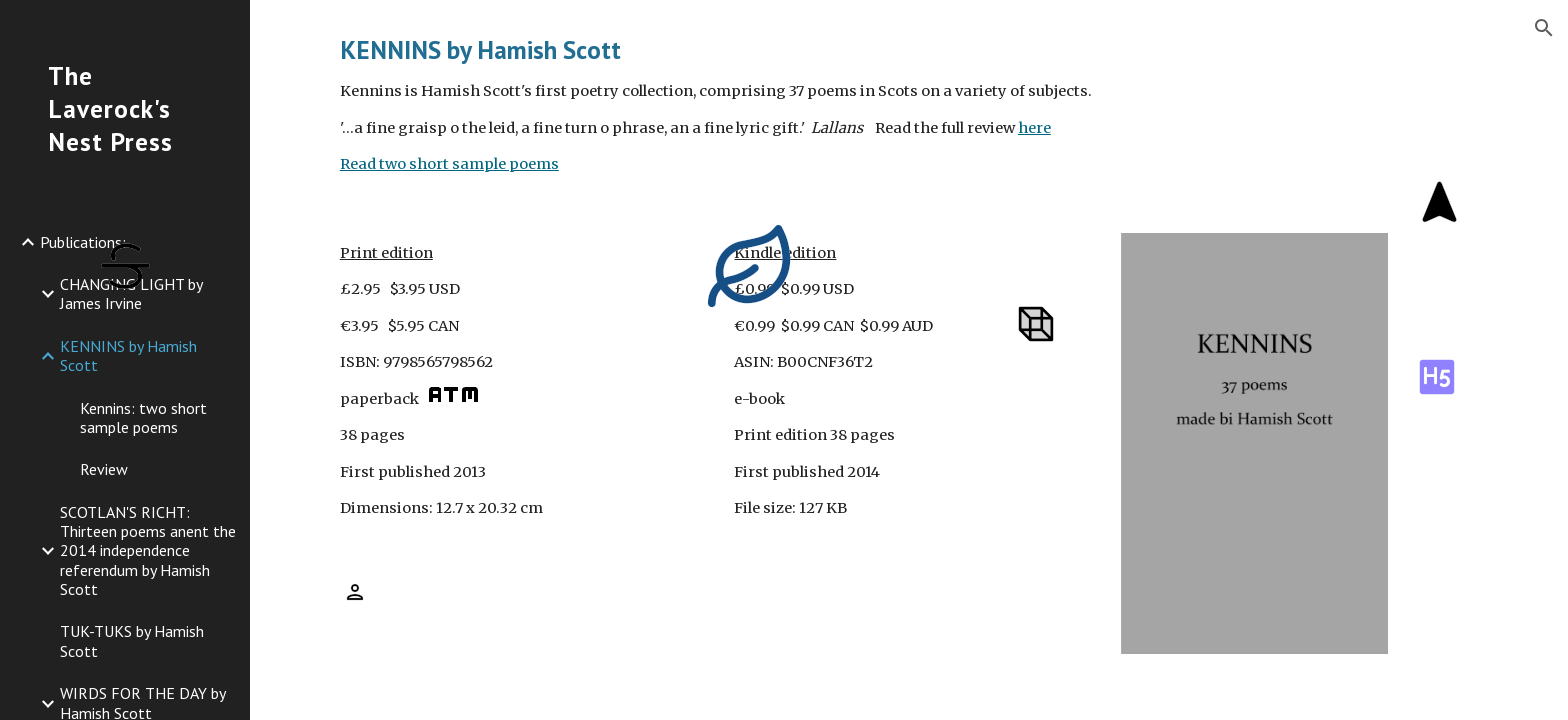 The image size is (1568, 720). I want to click on format text as heading level 5, so click(1437, 377).